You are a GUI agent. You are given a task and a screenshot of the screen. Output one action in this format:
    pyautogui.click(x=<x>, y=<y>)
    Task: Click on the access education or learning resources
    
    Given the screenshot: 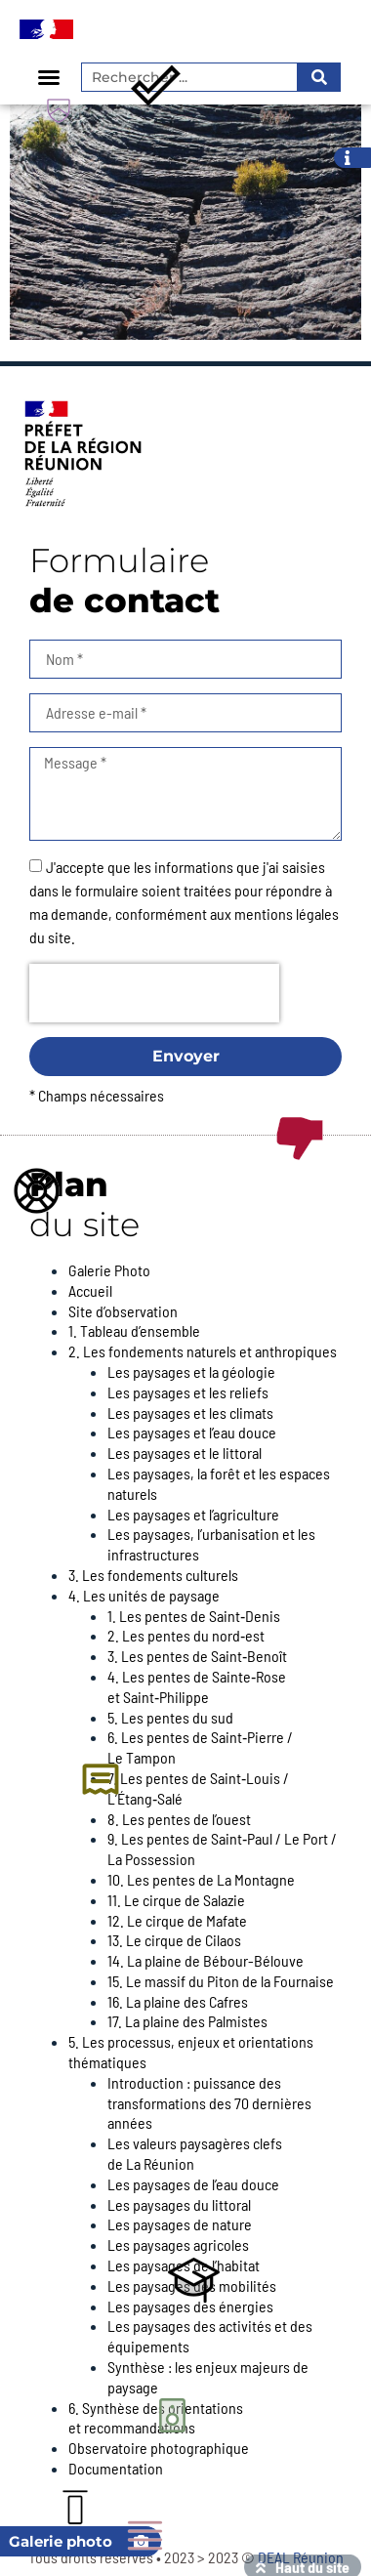 What is the action you would take?
    pyautogui.click(x=193, y=2278)
    